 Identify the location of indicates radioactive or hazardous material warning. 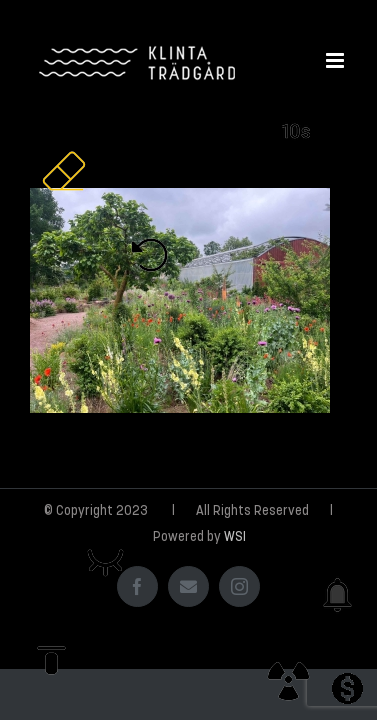
(288, 679).